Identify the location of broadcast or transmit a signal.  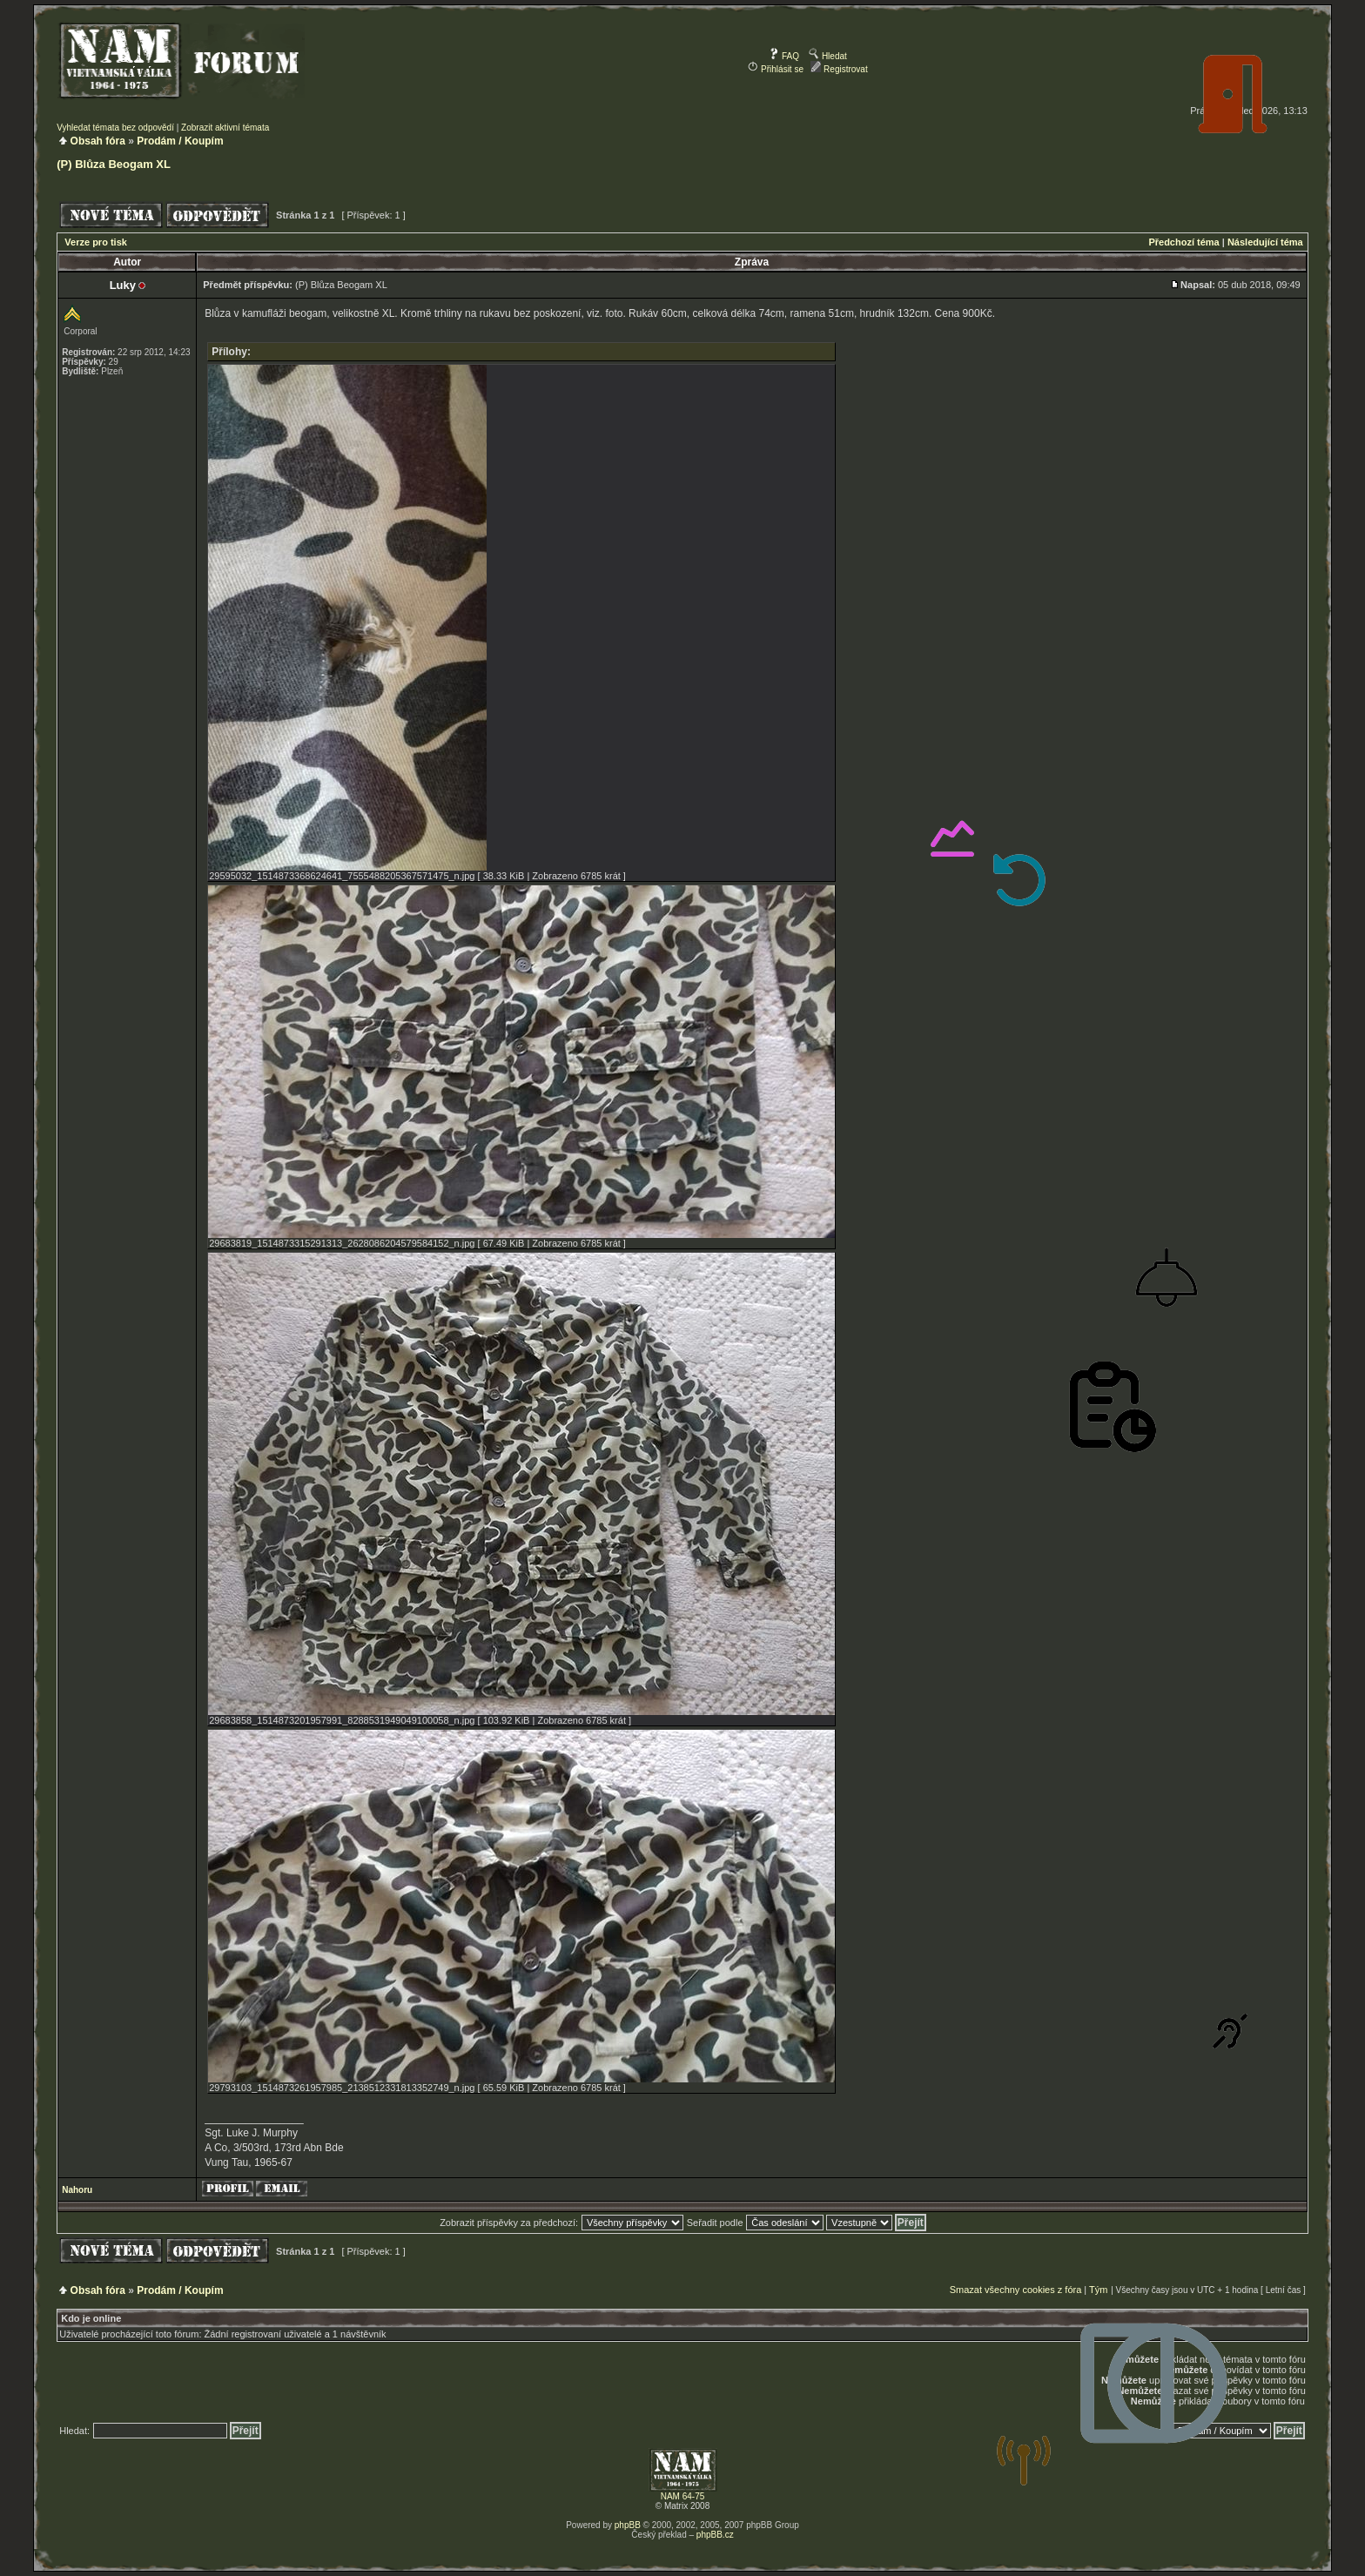
(1024, 2460).